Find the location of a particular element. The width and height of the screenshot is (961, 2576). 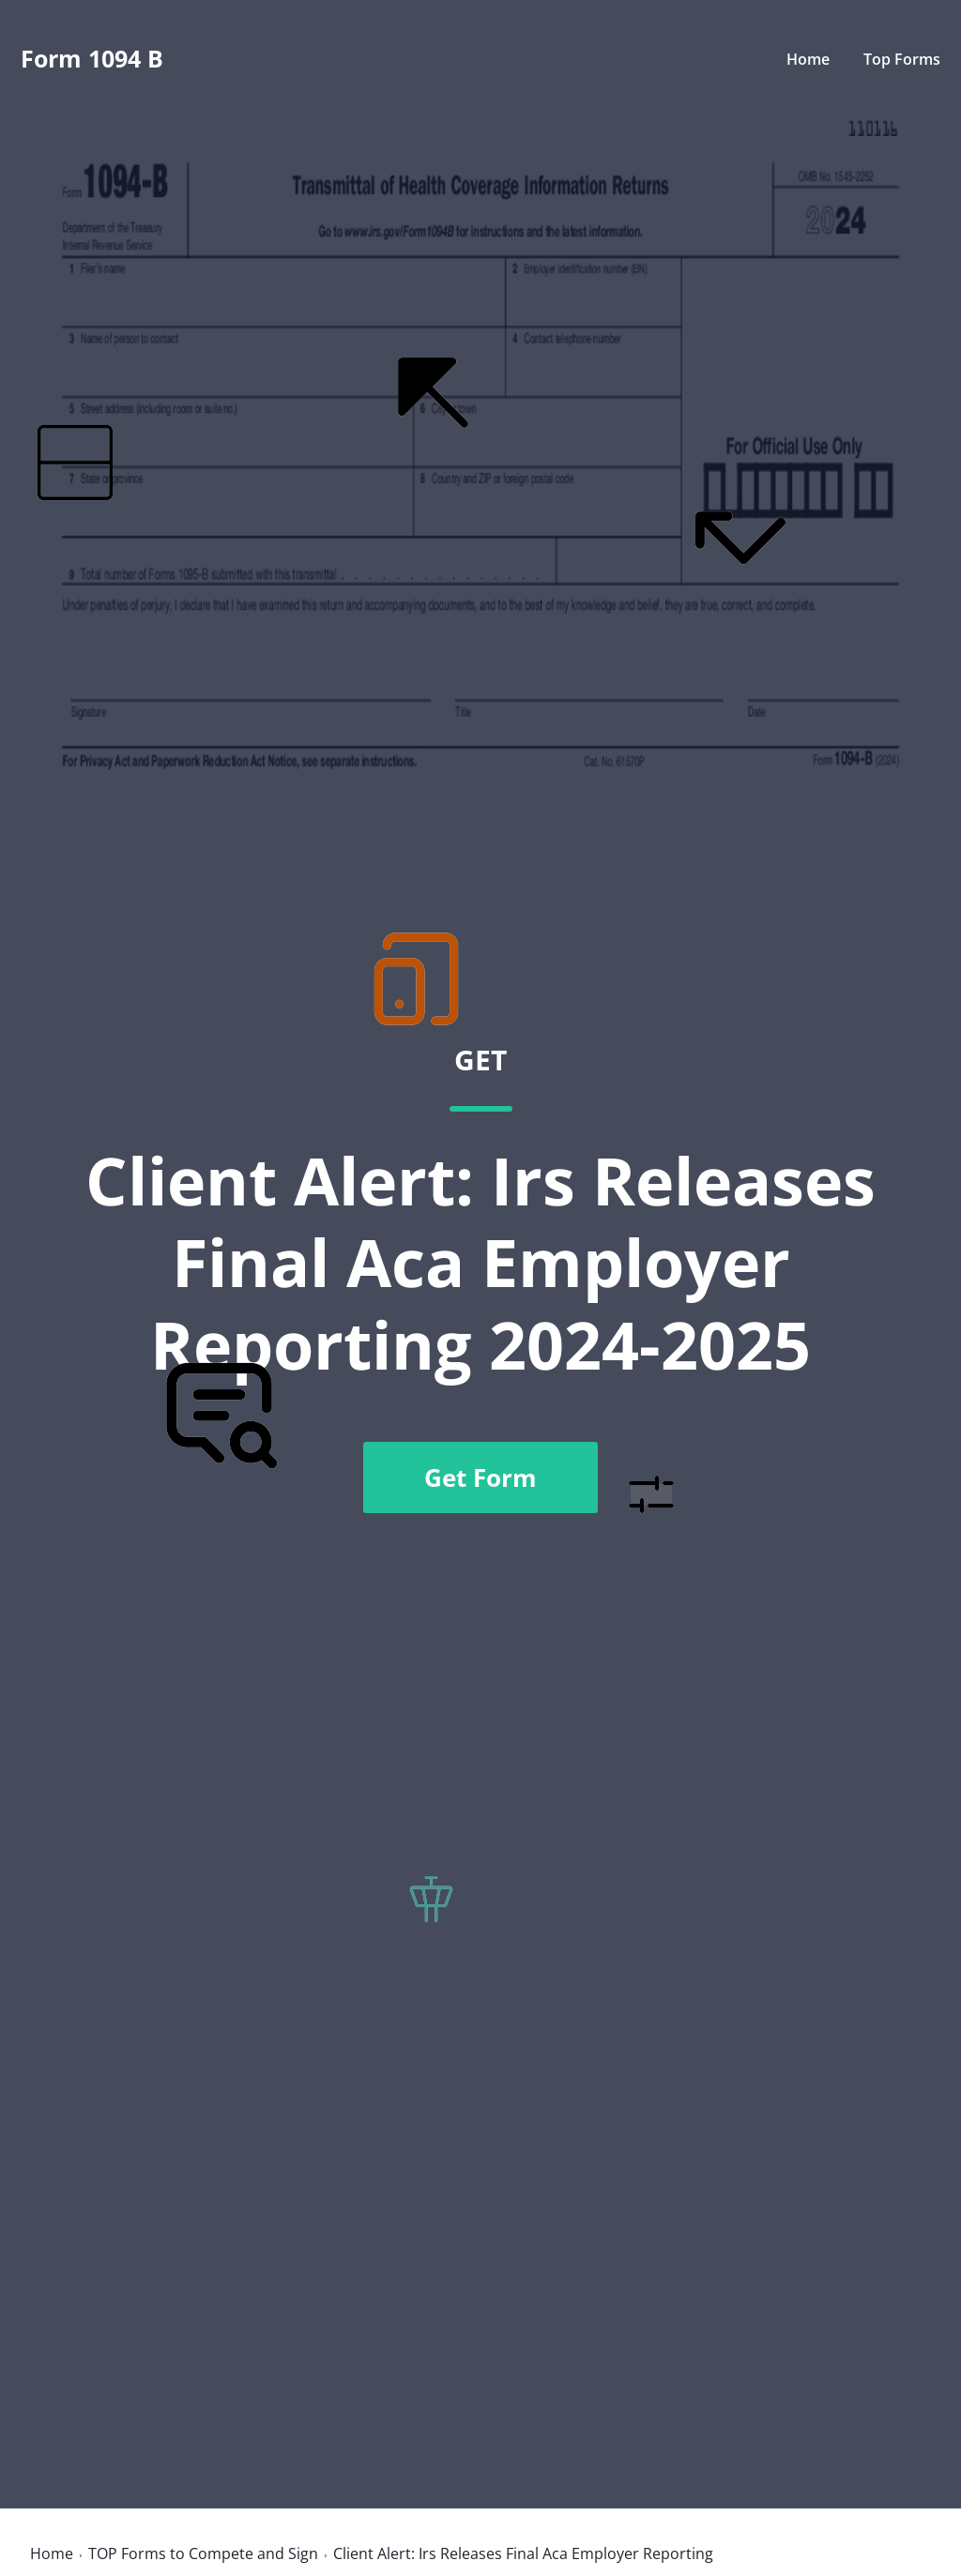

access air traffic control features is located at coordinates (431, 1899).